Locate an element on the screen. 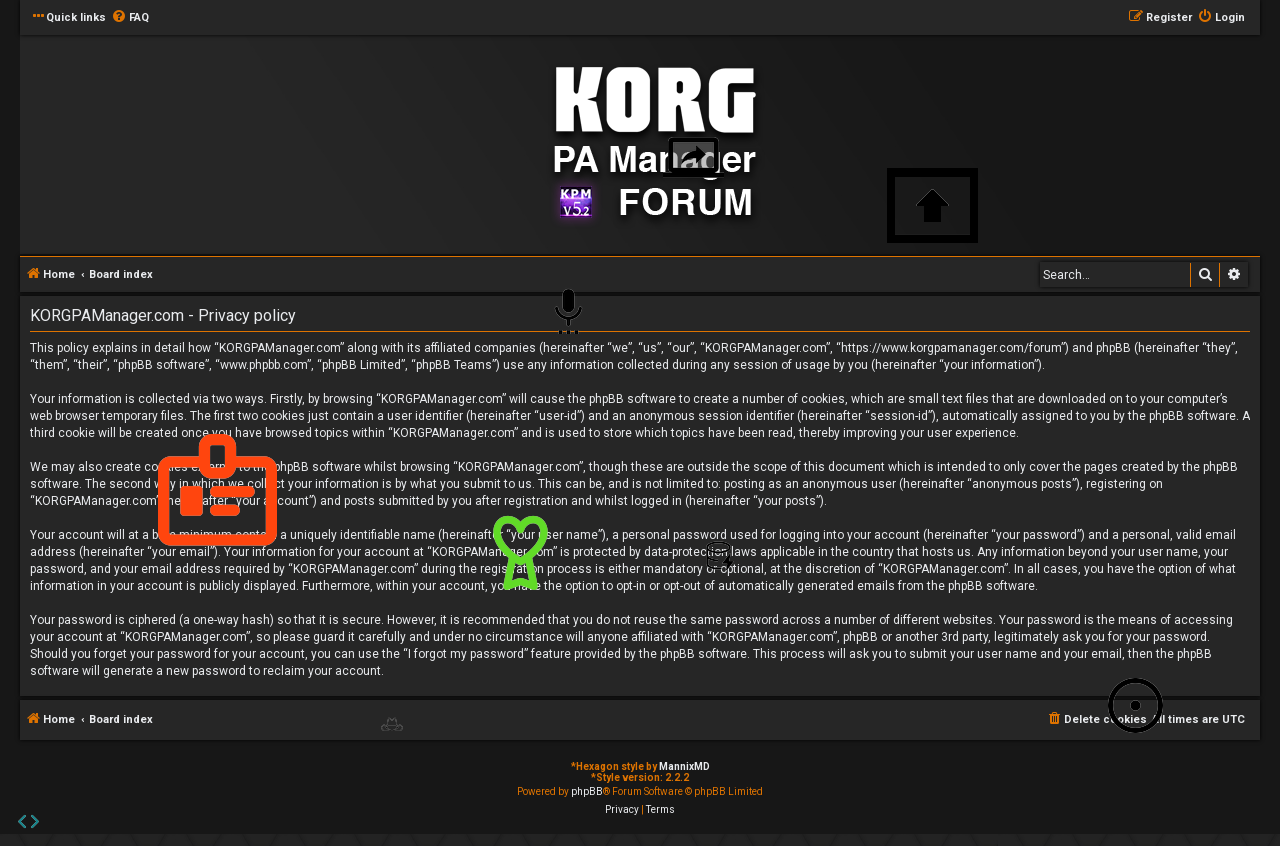 The width and height of the screenshot is (1280, 846). view sponsor tiers and levels is located at coordinates (520, 550).